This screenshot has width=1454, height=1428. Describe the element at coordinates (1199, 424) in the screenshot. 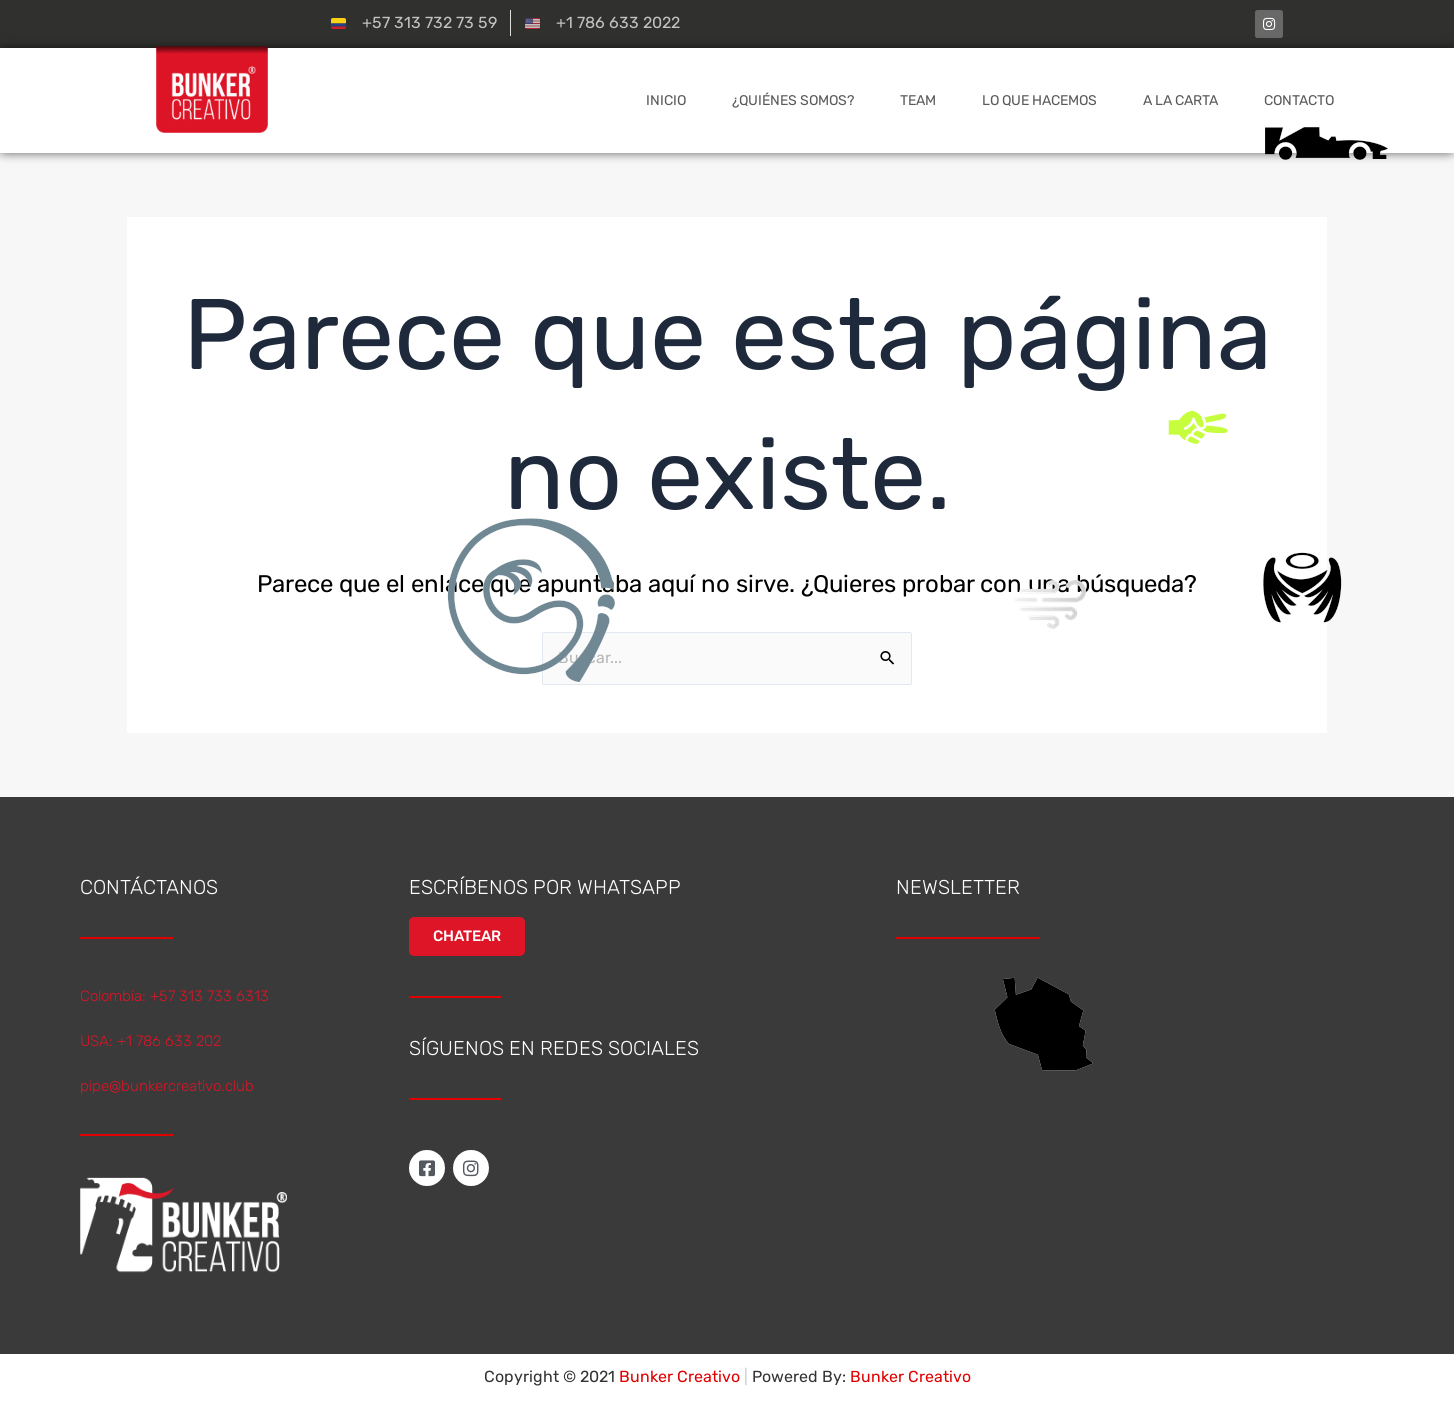

I see `scissors gesture in rock-paper-scissors game` at that location.